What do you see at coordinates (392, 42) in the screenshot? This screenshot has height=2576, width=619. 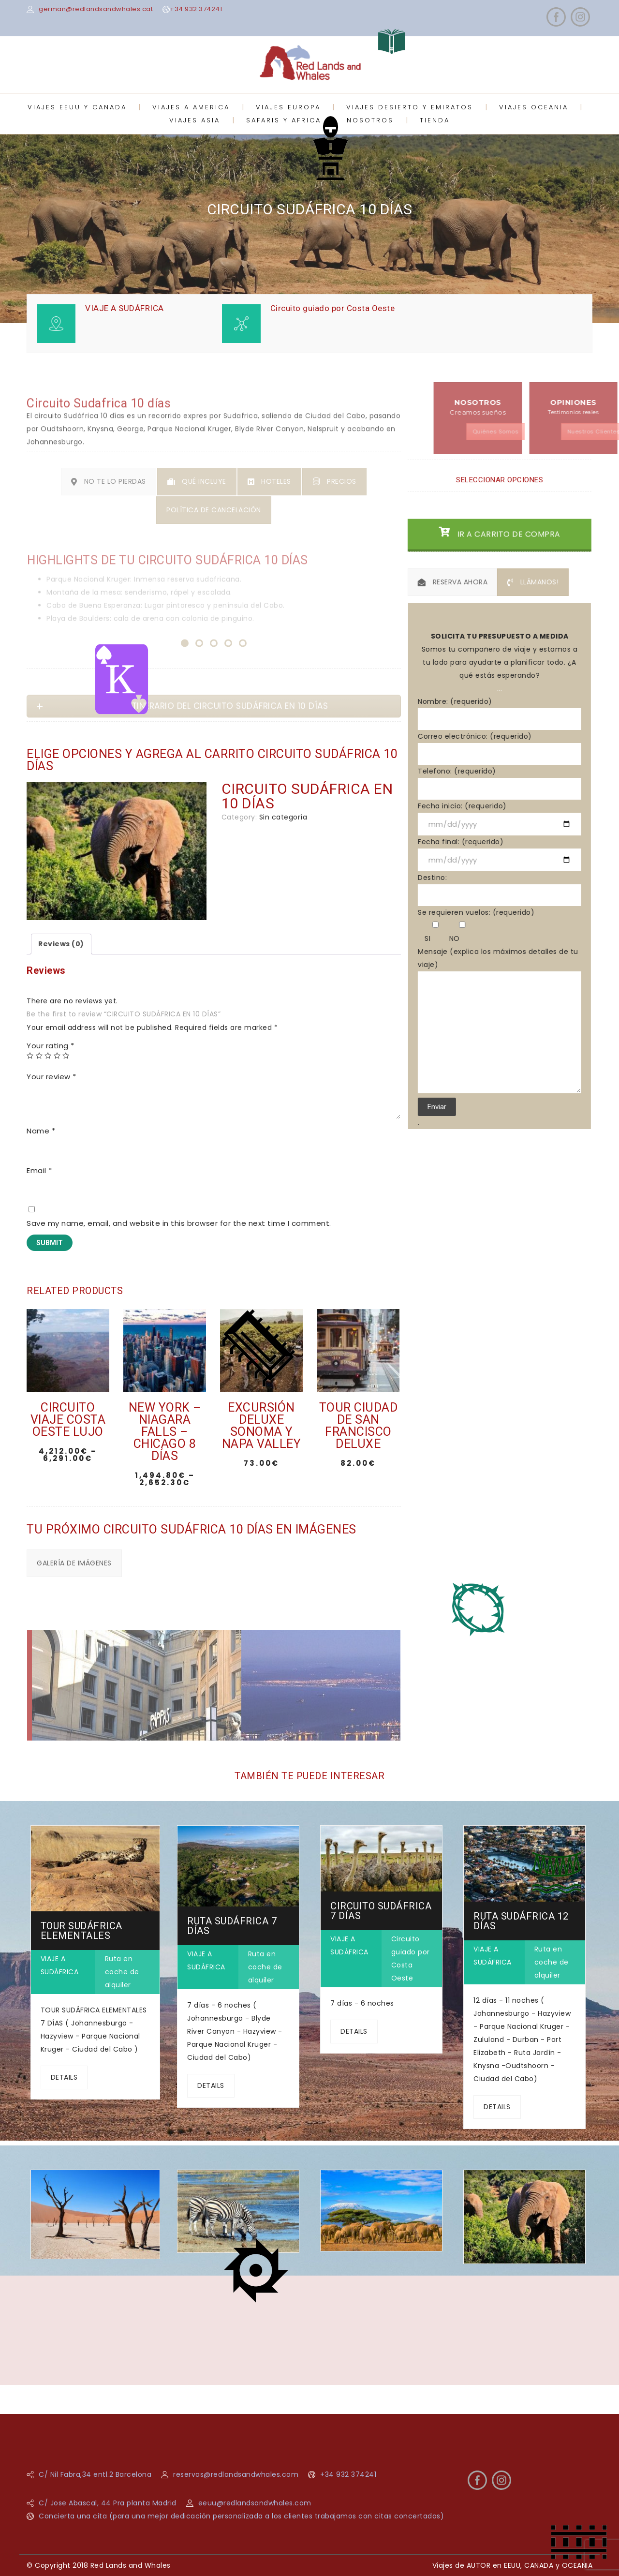 I see `open a book or reading material` at bounding box center [392, 42].